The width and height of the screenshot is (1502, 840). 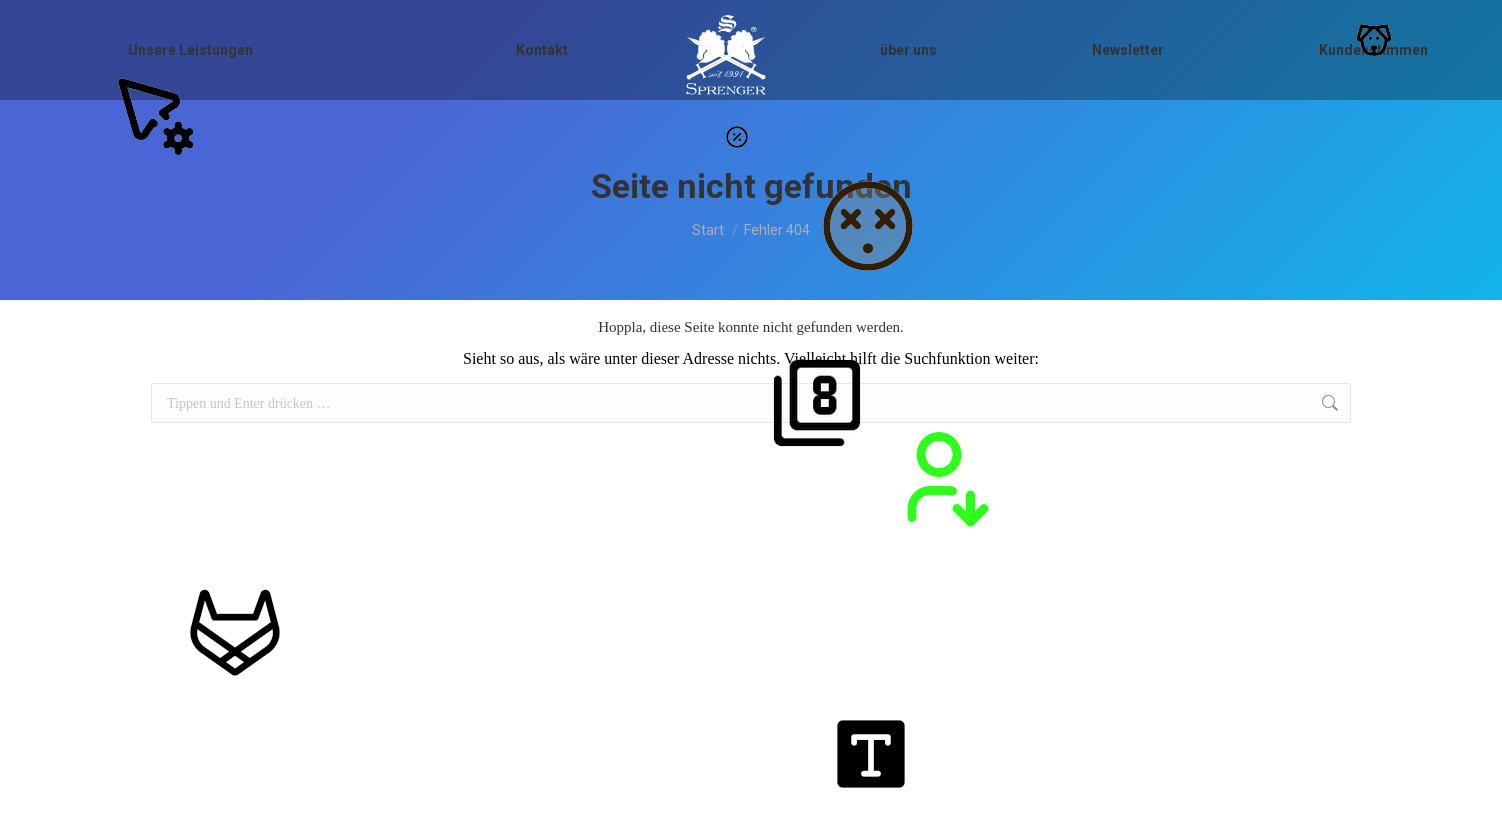 I want to click on open GitLab repository, so click(x=235, y=631).